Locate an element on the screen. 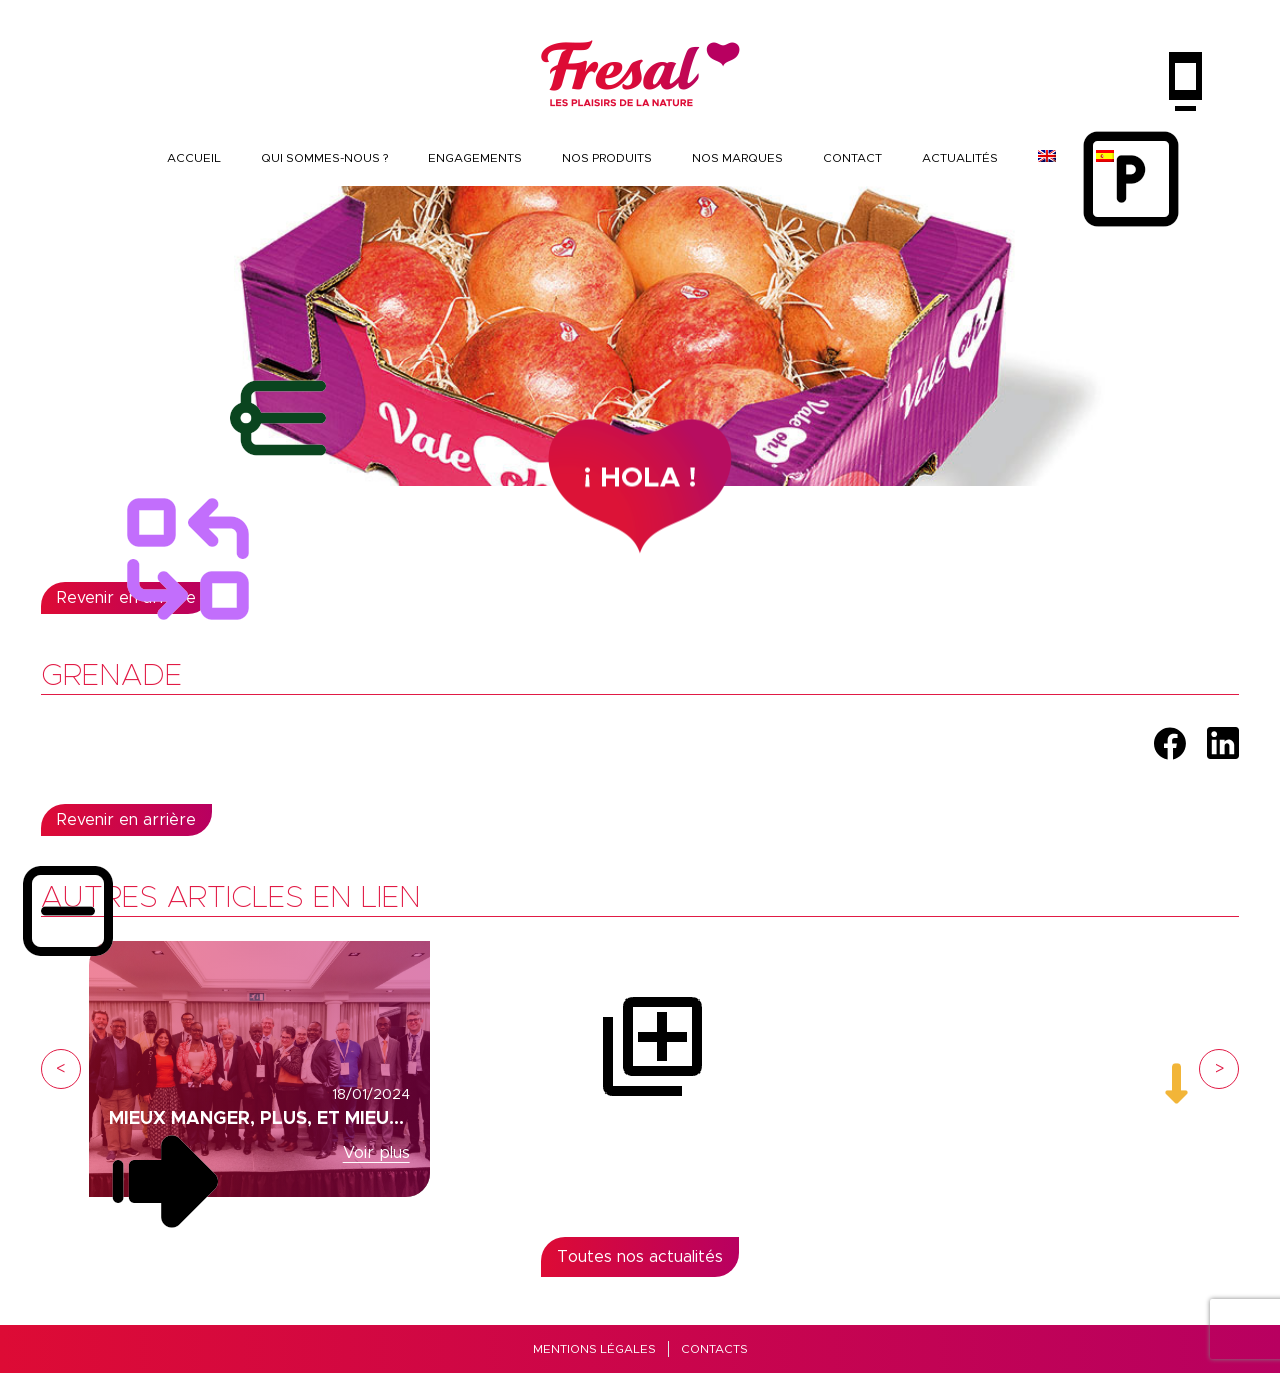 The height and width of the screenshot is (1373, 1280). add to queue is located at coordinates (652, 1046).